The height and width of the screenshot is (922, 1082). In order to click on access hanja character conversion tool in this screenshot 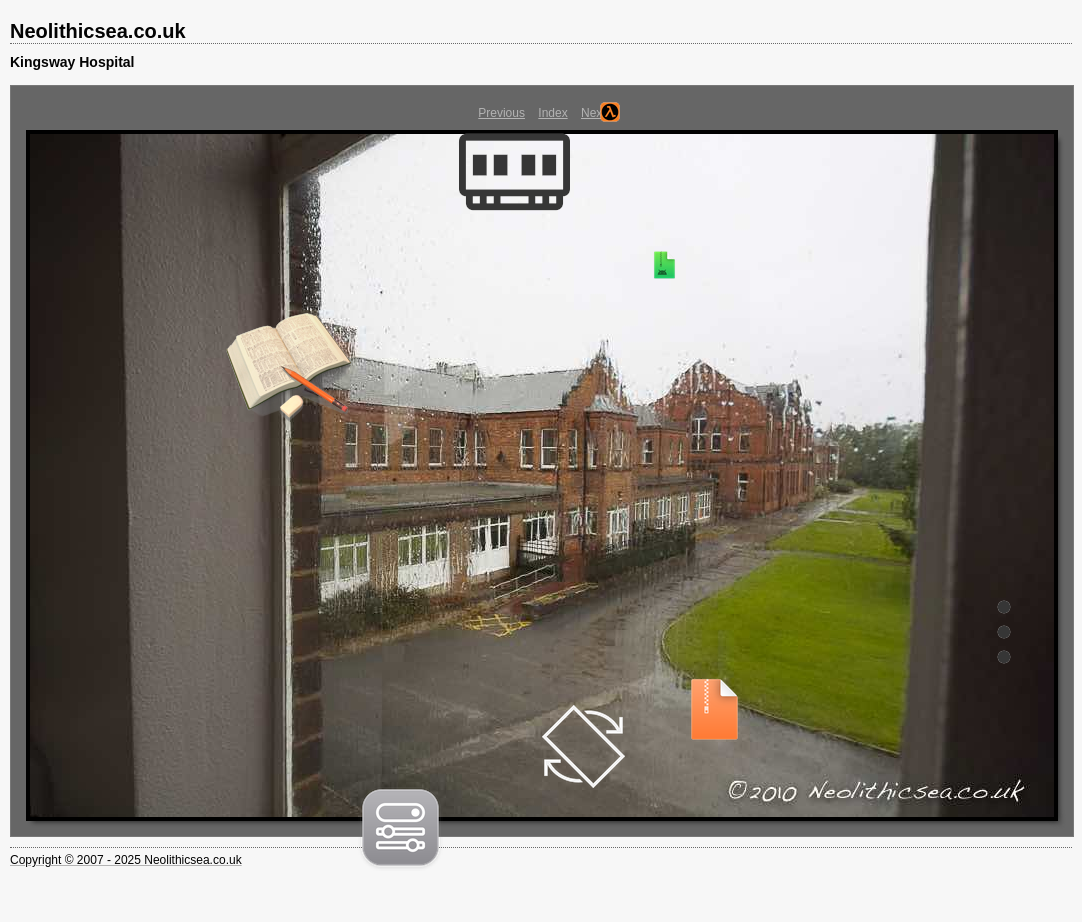, I will do `click(289, 363)`.